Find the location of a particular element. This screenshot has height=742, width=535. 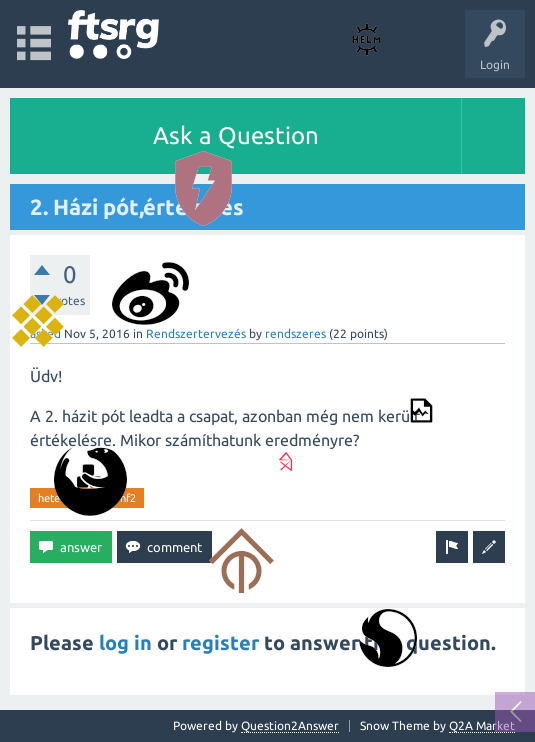

mingw-w64 compiler toolchain logo is located at coordinates (38, 321).